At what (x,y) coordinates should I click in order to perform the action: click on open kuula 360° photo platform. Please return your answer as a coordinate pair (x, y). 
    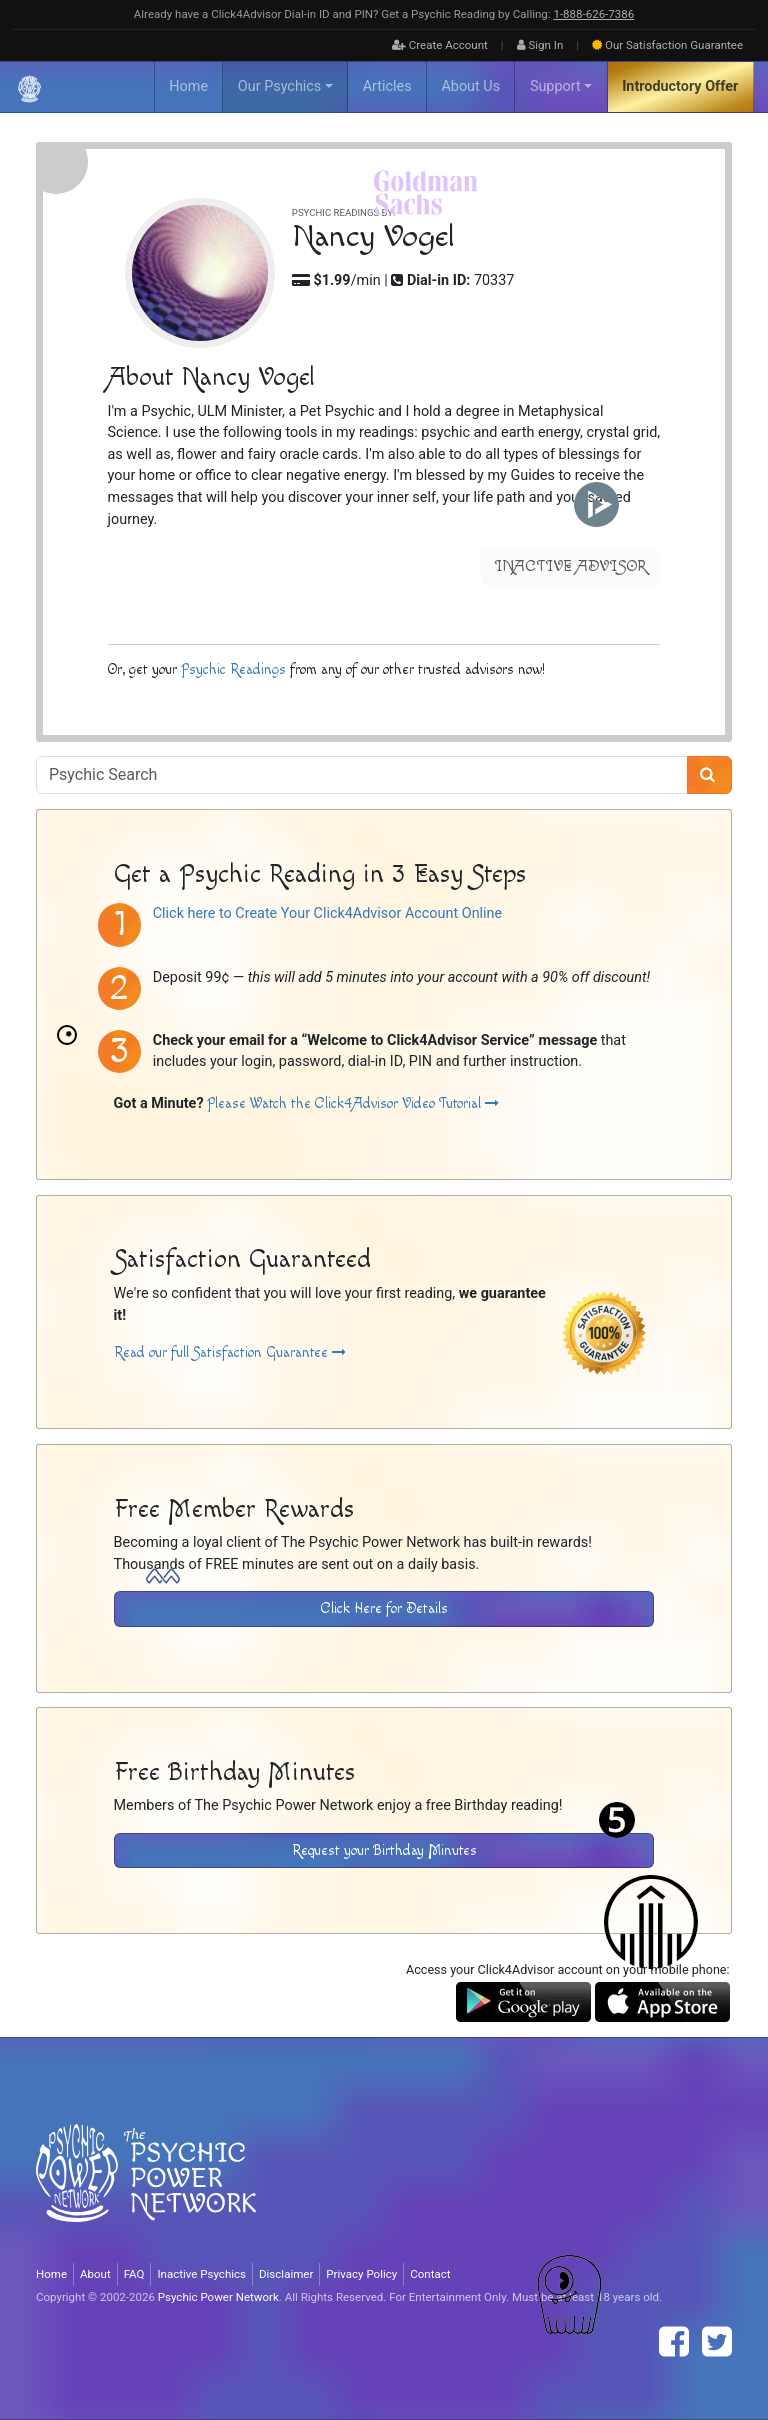
    Looking at the image, I should click on (67, 1035).